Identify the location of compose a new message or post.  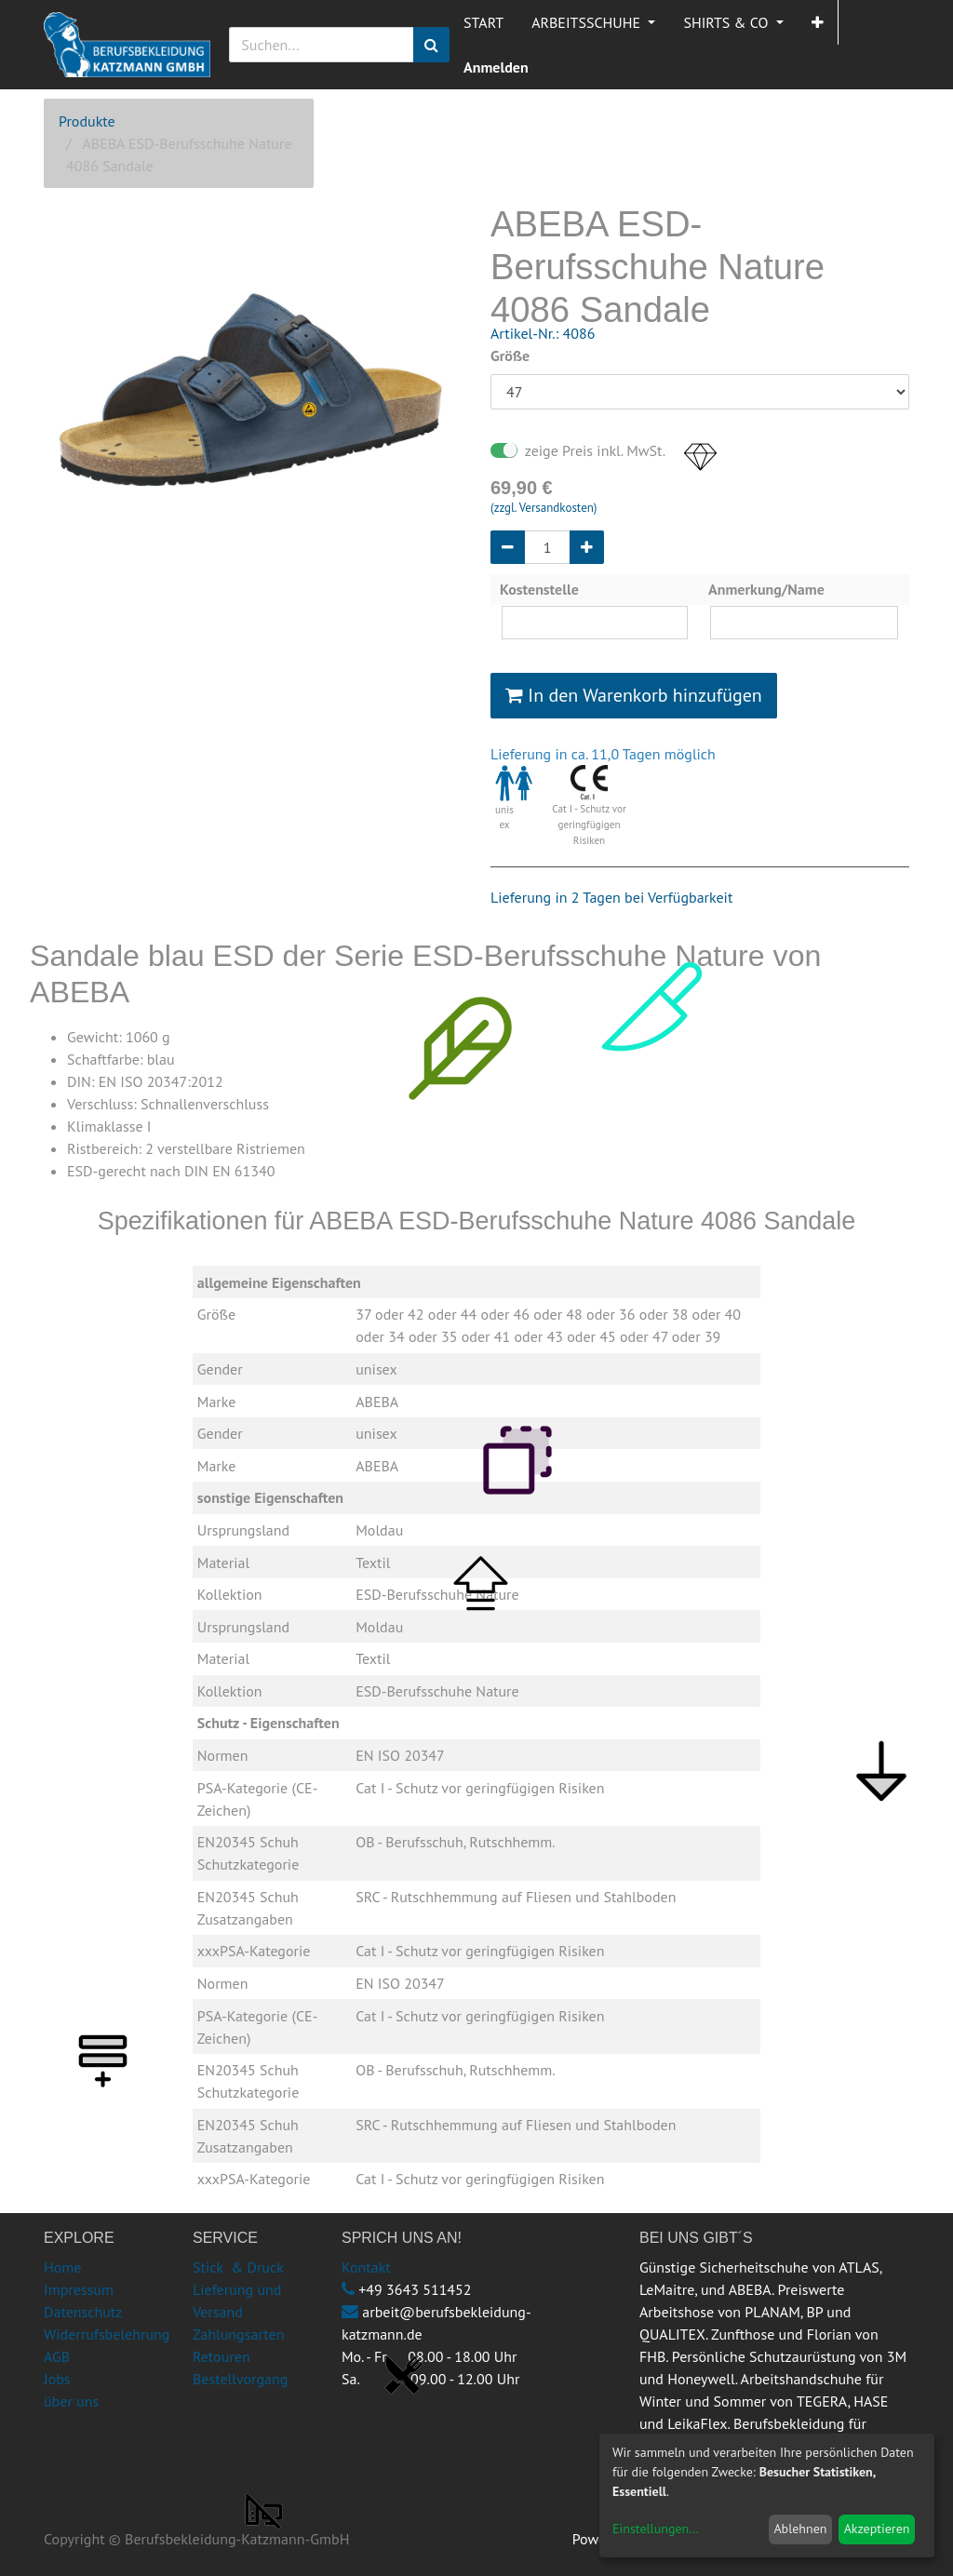
(458, 1050).